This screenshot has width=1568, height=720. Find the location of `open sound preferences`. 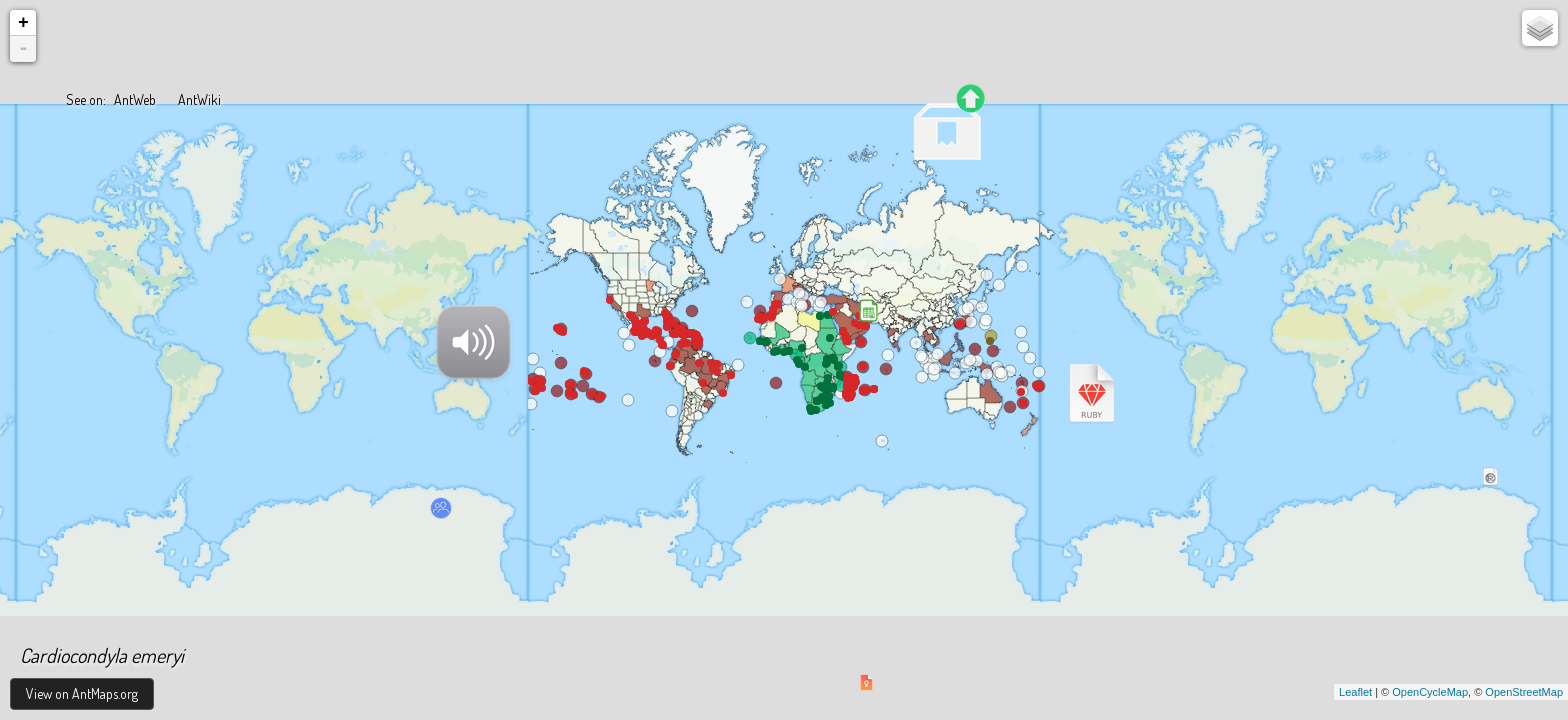

open sound preferences is located at coordinates (473, 343).